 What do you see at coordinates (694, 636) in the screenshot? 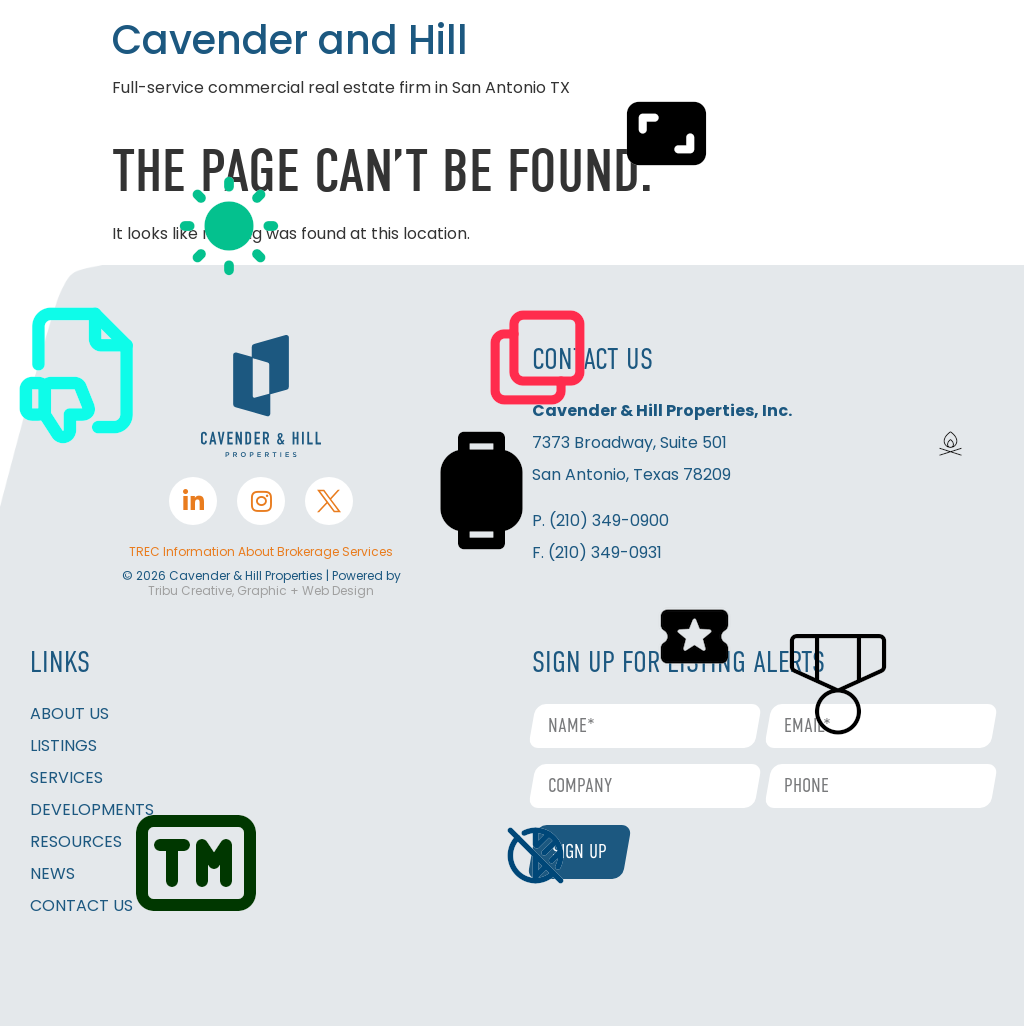
I see `browse local events and activities` at bounding box center [694, 636].